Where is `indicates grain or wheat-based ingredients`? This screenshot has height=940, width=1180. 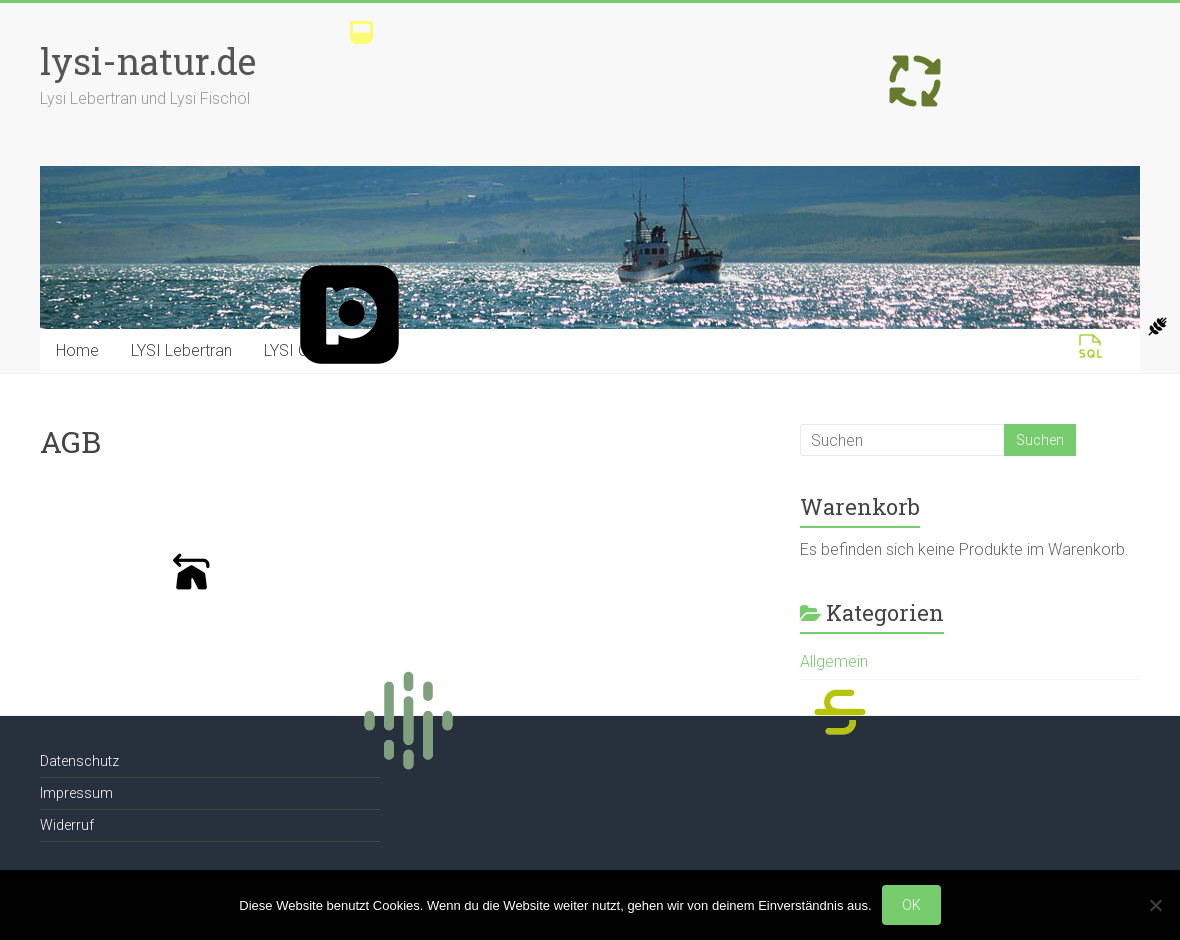 indicates grain or wheat-based ingredients is located at coordinates (1158, 326).